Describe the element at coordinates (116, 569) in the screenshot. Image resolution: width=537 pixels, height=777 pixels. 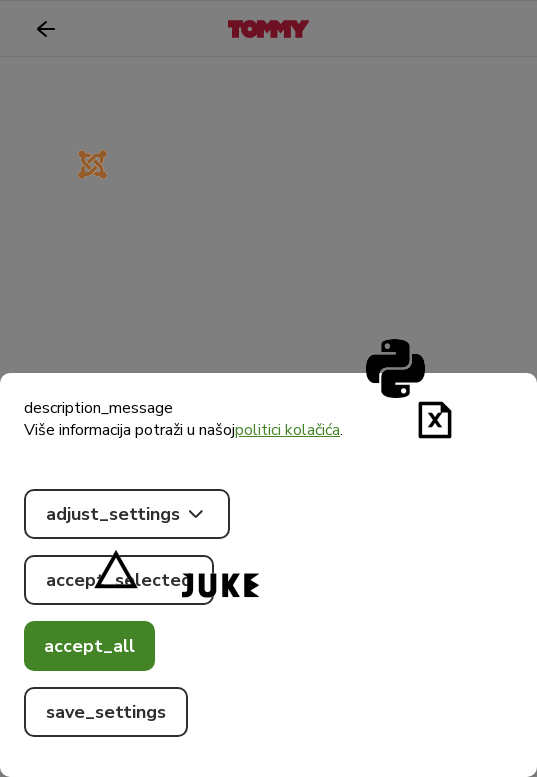
I see `vercel logo` at that location.